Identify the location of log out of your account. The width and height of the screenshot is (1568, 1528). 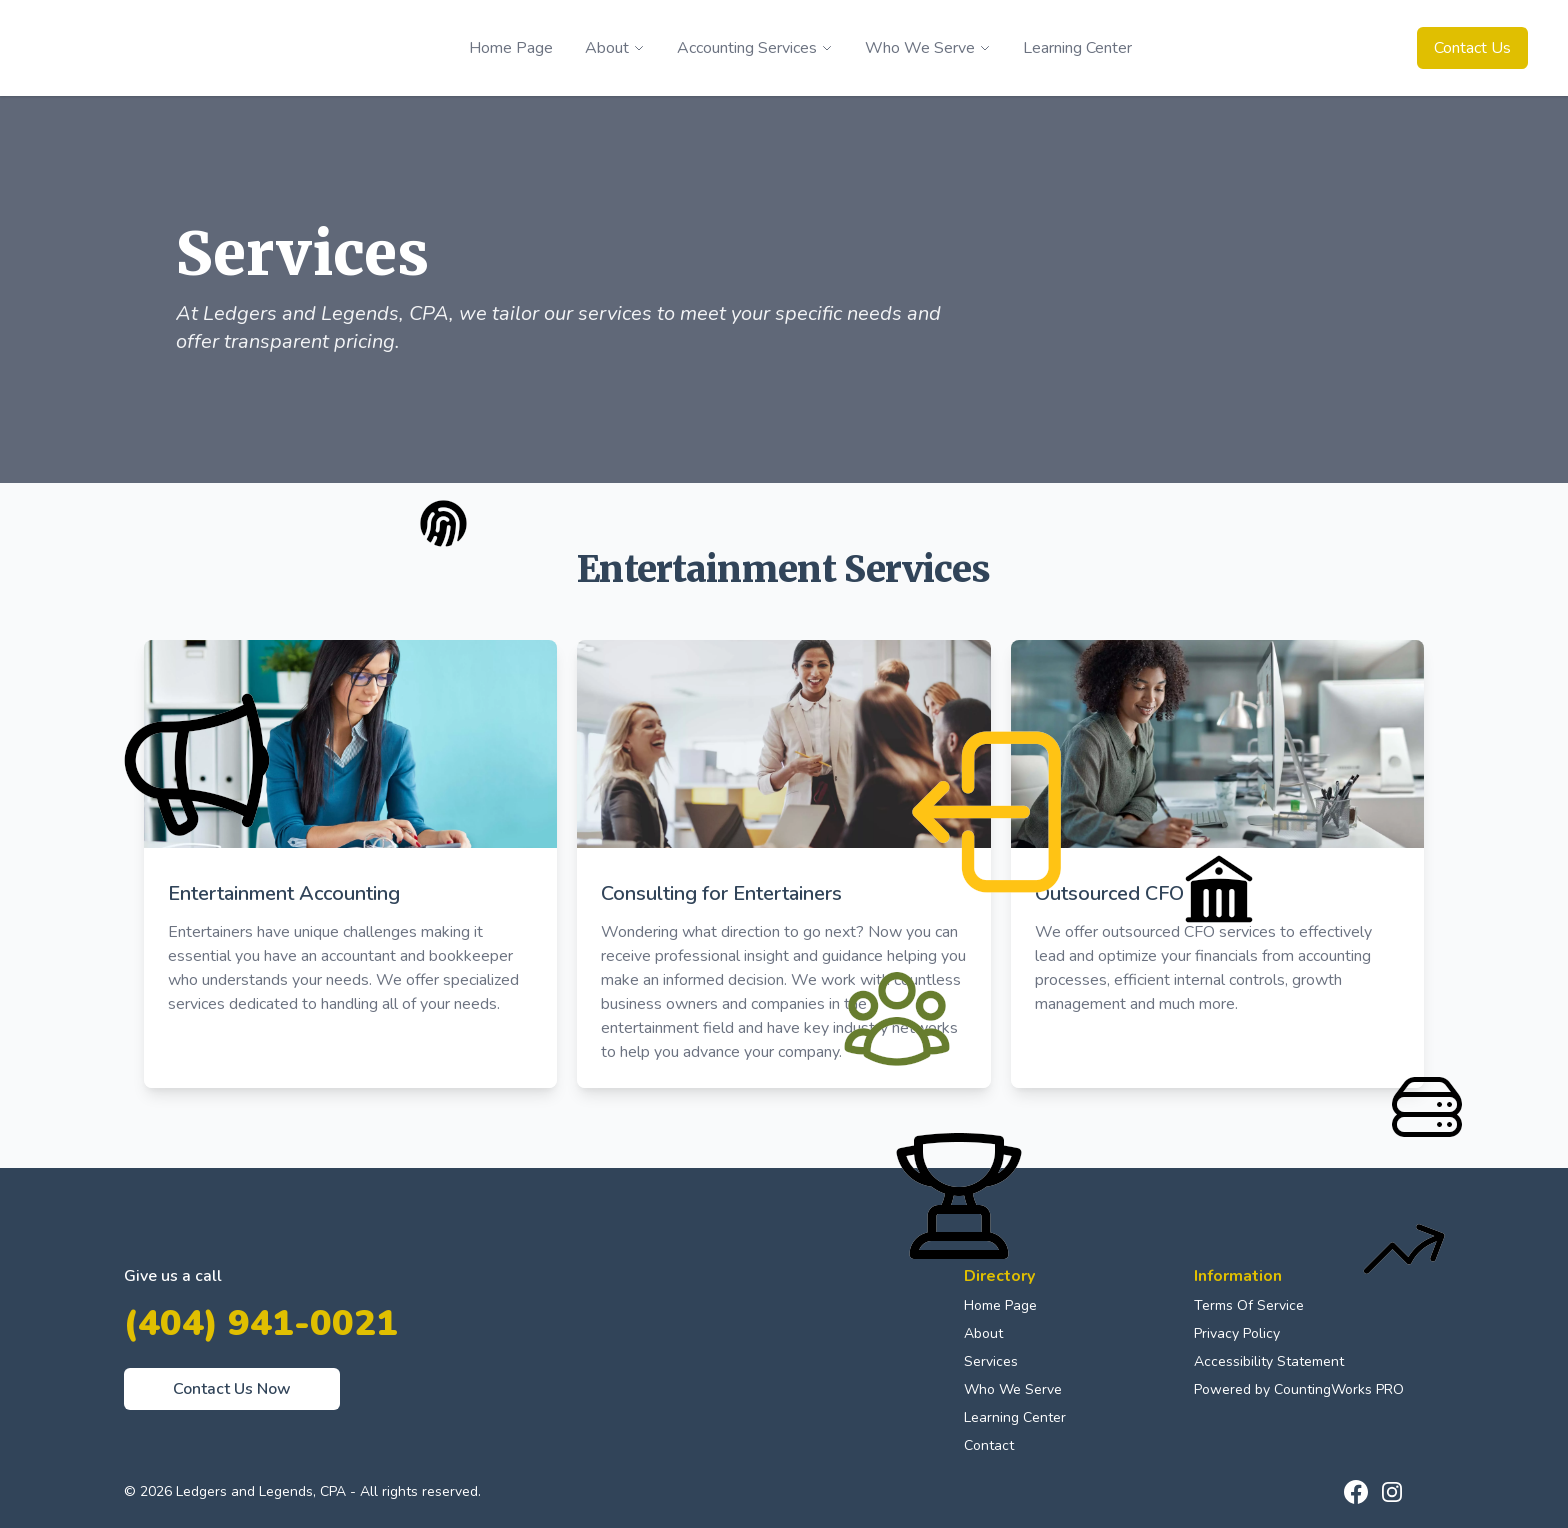
(999, 812).